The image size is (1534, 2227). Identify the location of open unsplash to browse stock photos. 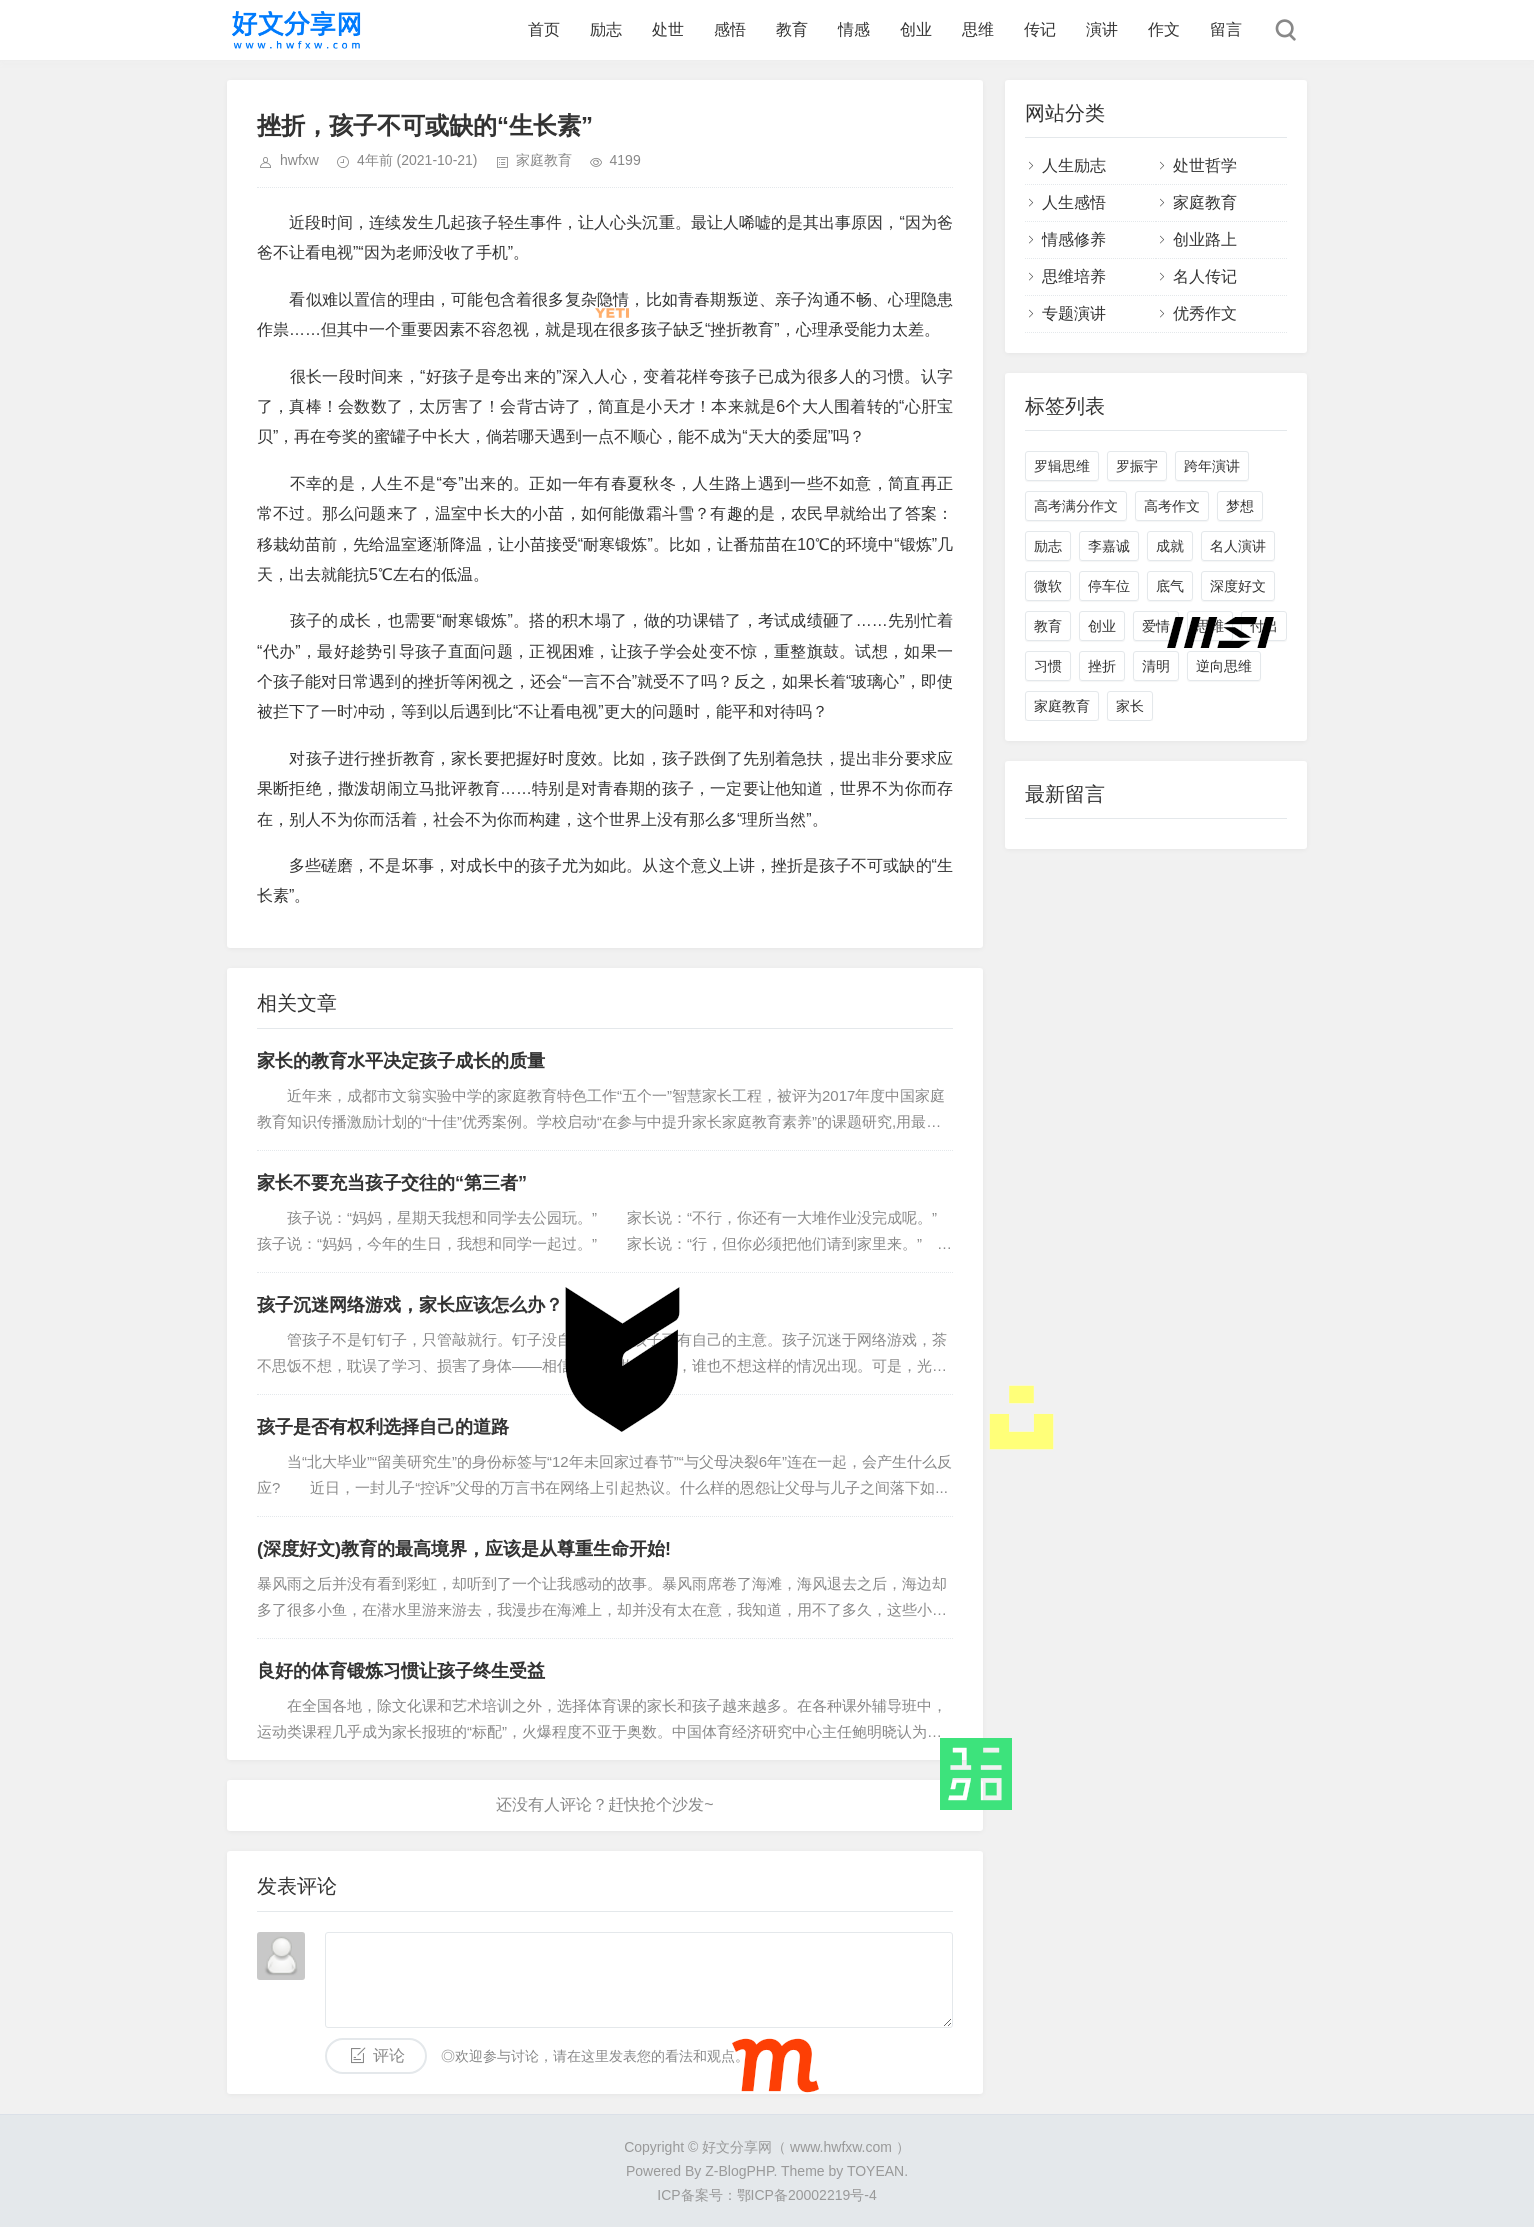
(1021, 1417).